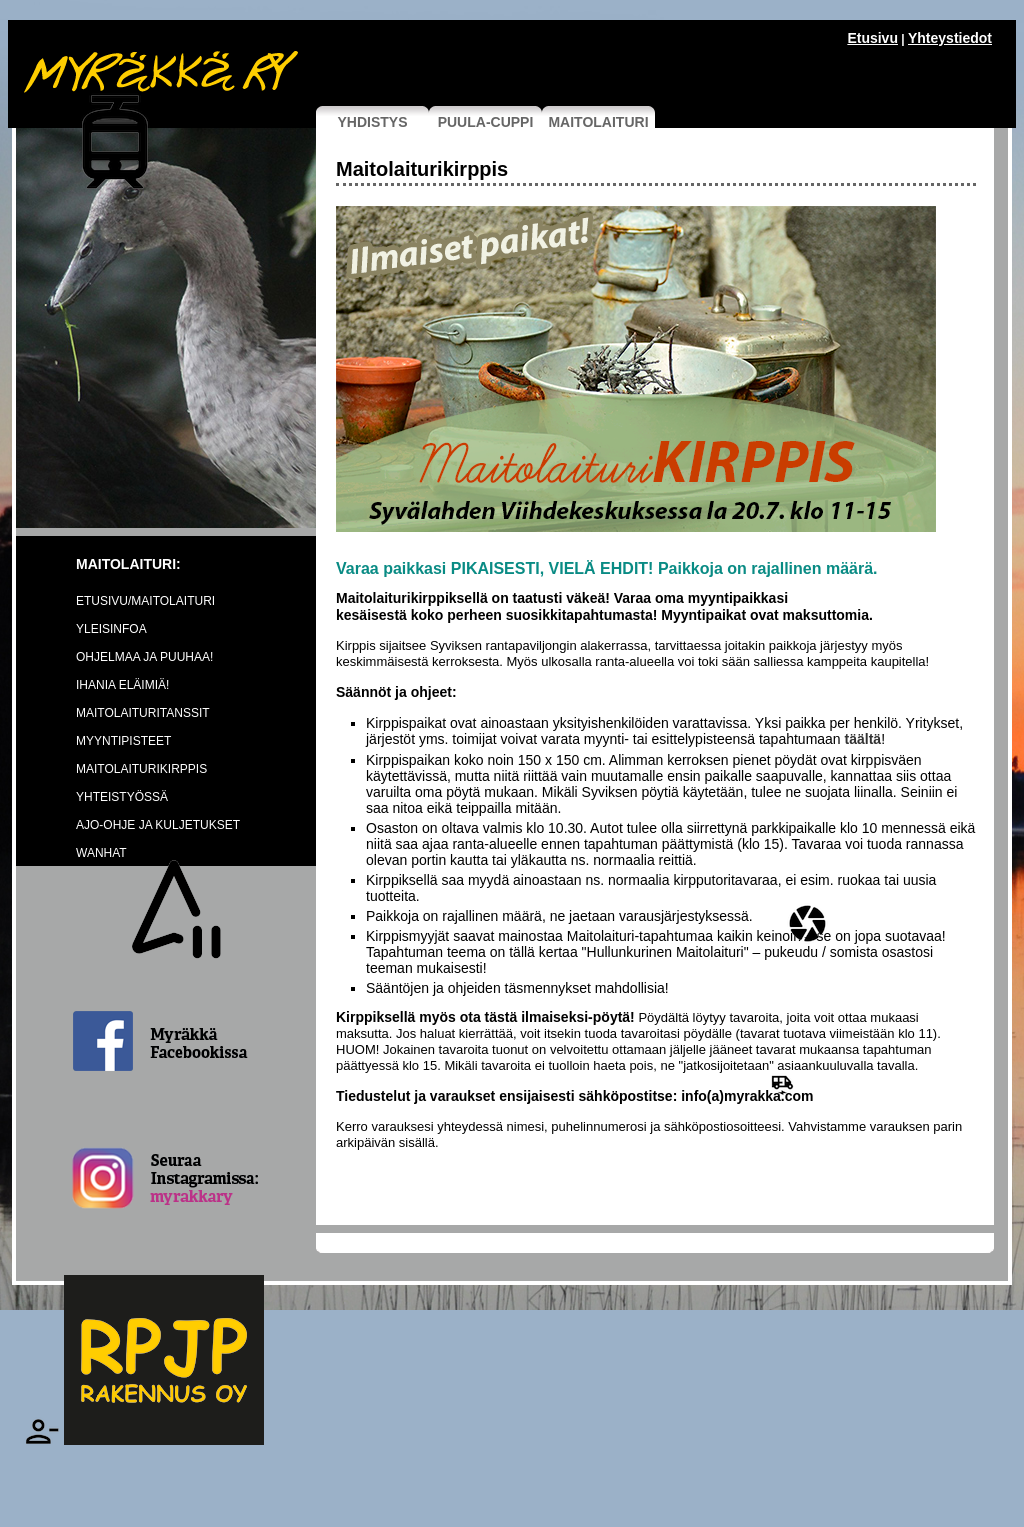 The image size is (1024, 1527). What do you see at coordinates (782, 1084) in the screenshot?
I see `select electric rickshaw as transport option` at bounding box center [782, 1084].